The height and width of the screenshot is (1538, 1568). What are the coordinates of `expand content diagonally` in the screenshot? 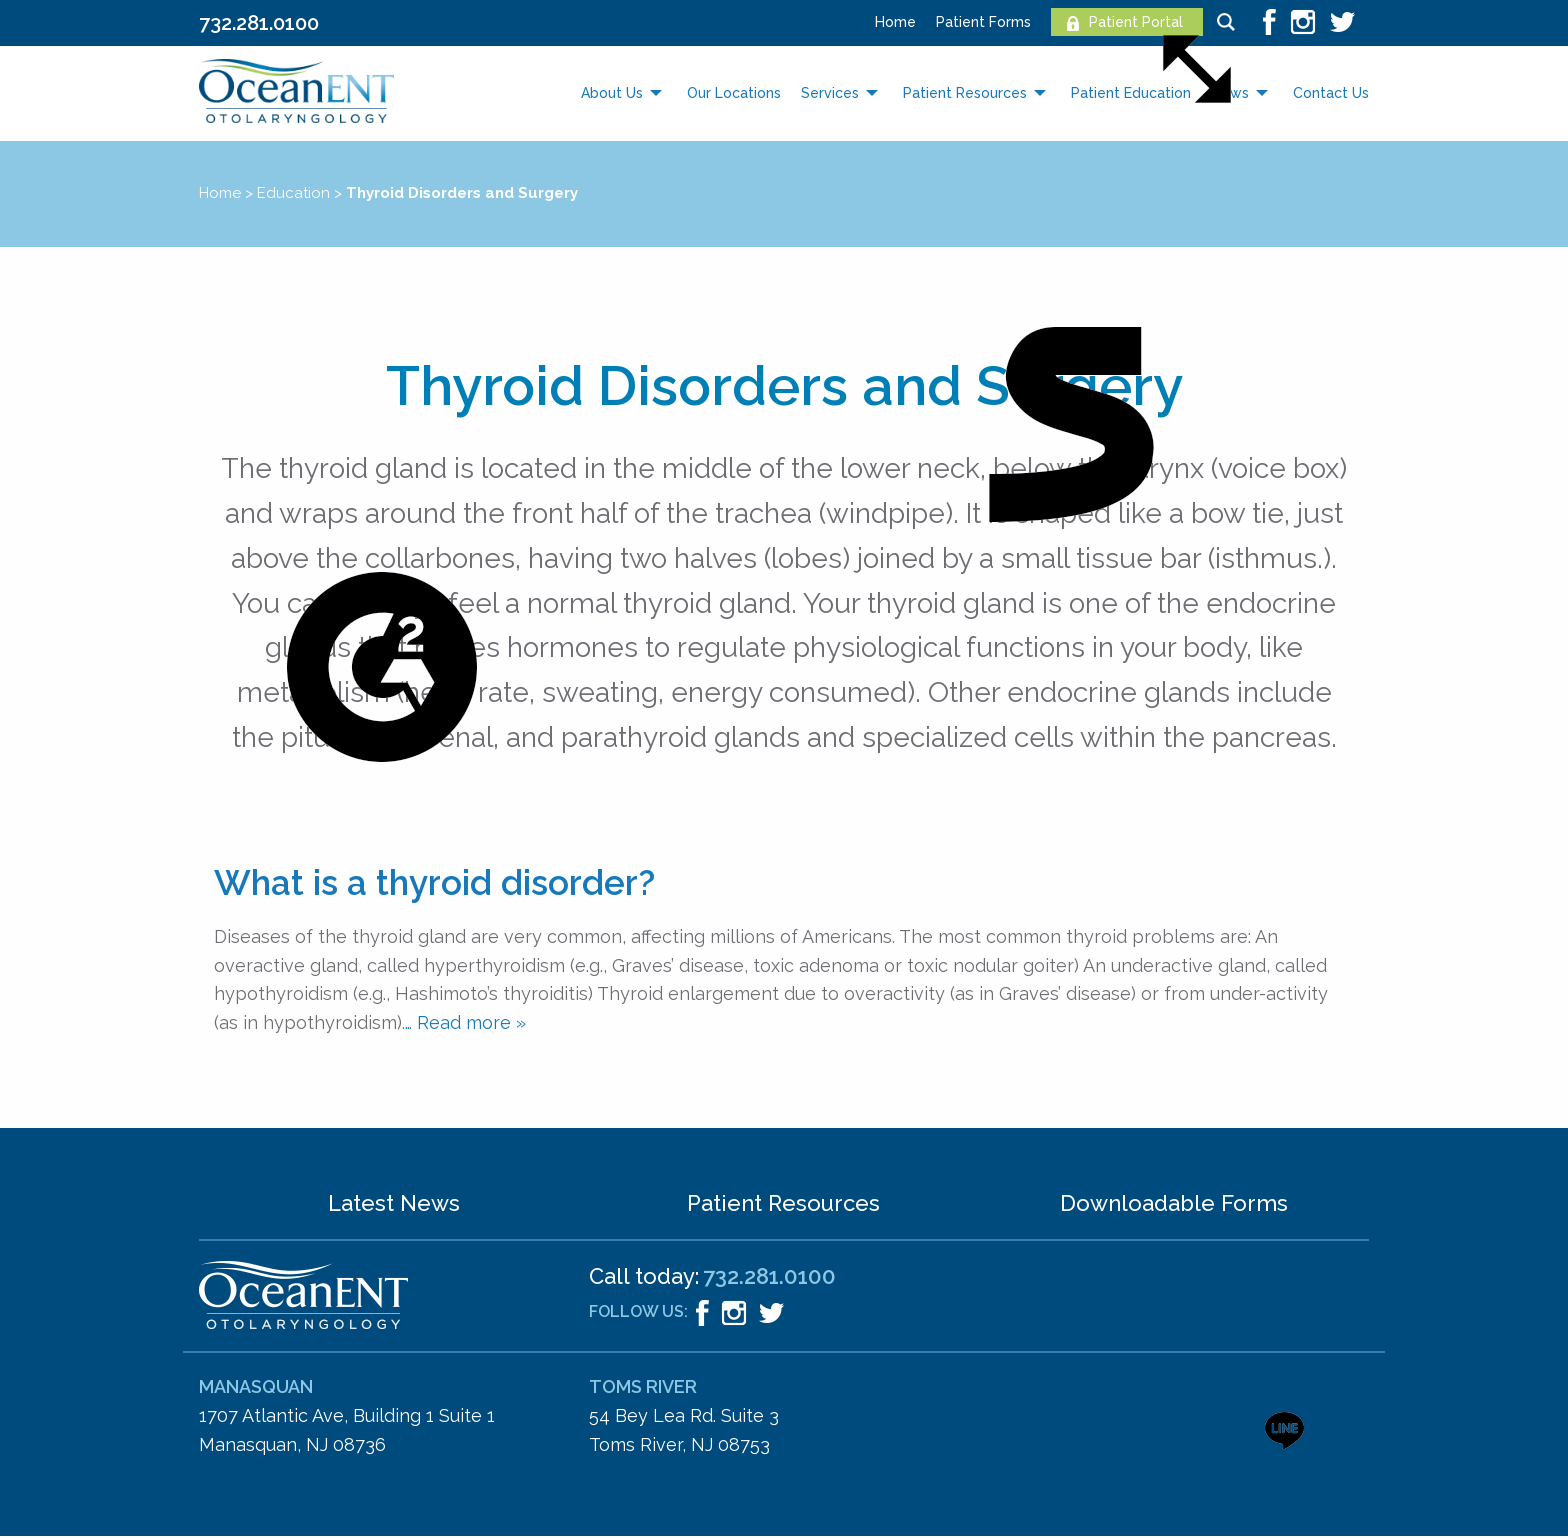 It's located at (1197, 69).